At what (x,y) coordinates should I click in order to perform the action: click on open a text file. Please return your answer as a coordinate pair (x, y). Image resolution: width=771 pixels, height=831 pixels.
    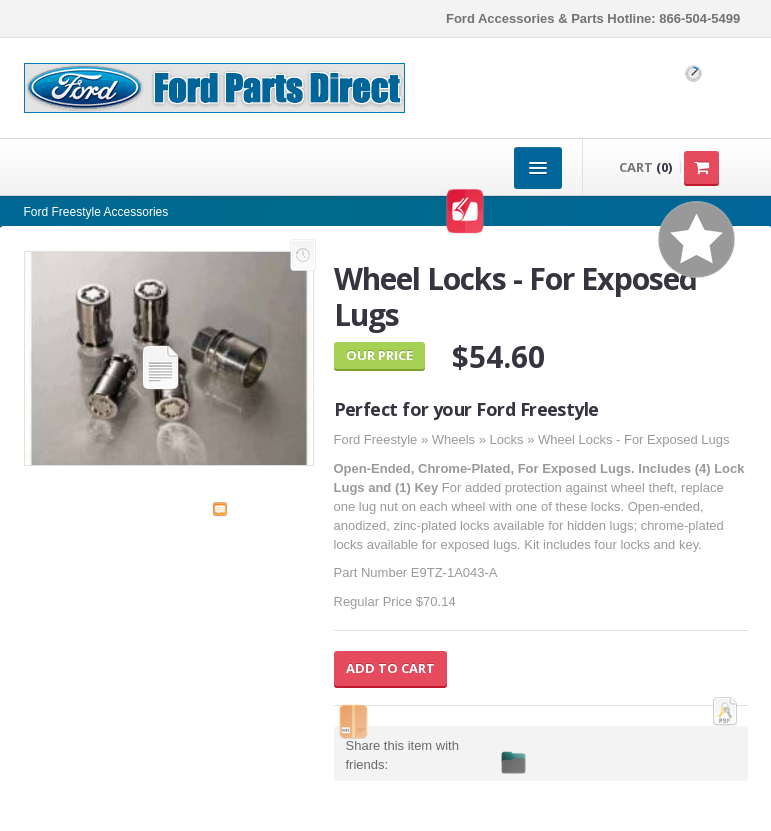
    Looking at the image, I should click on (160, 367).